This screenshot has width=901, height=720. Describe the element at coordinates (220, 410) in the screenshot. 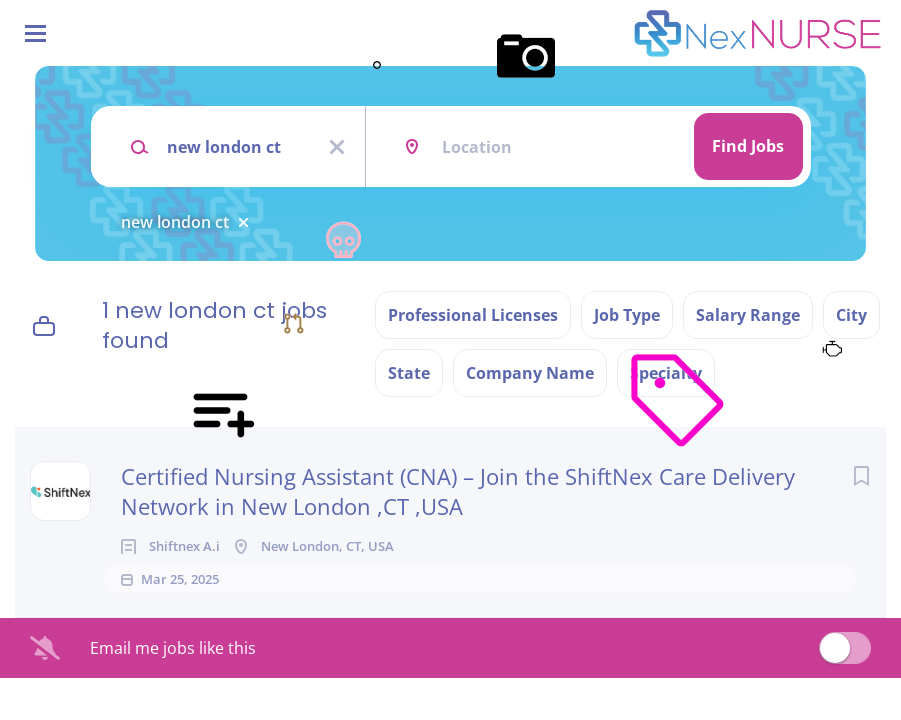

I see `add a new item to your playlist` at that location.